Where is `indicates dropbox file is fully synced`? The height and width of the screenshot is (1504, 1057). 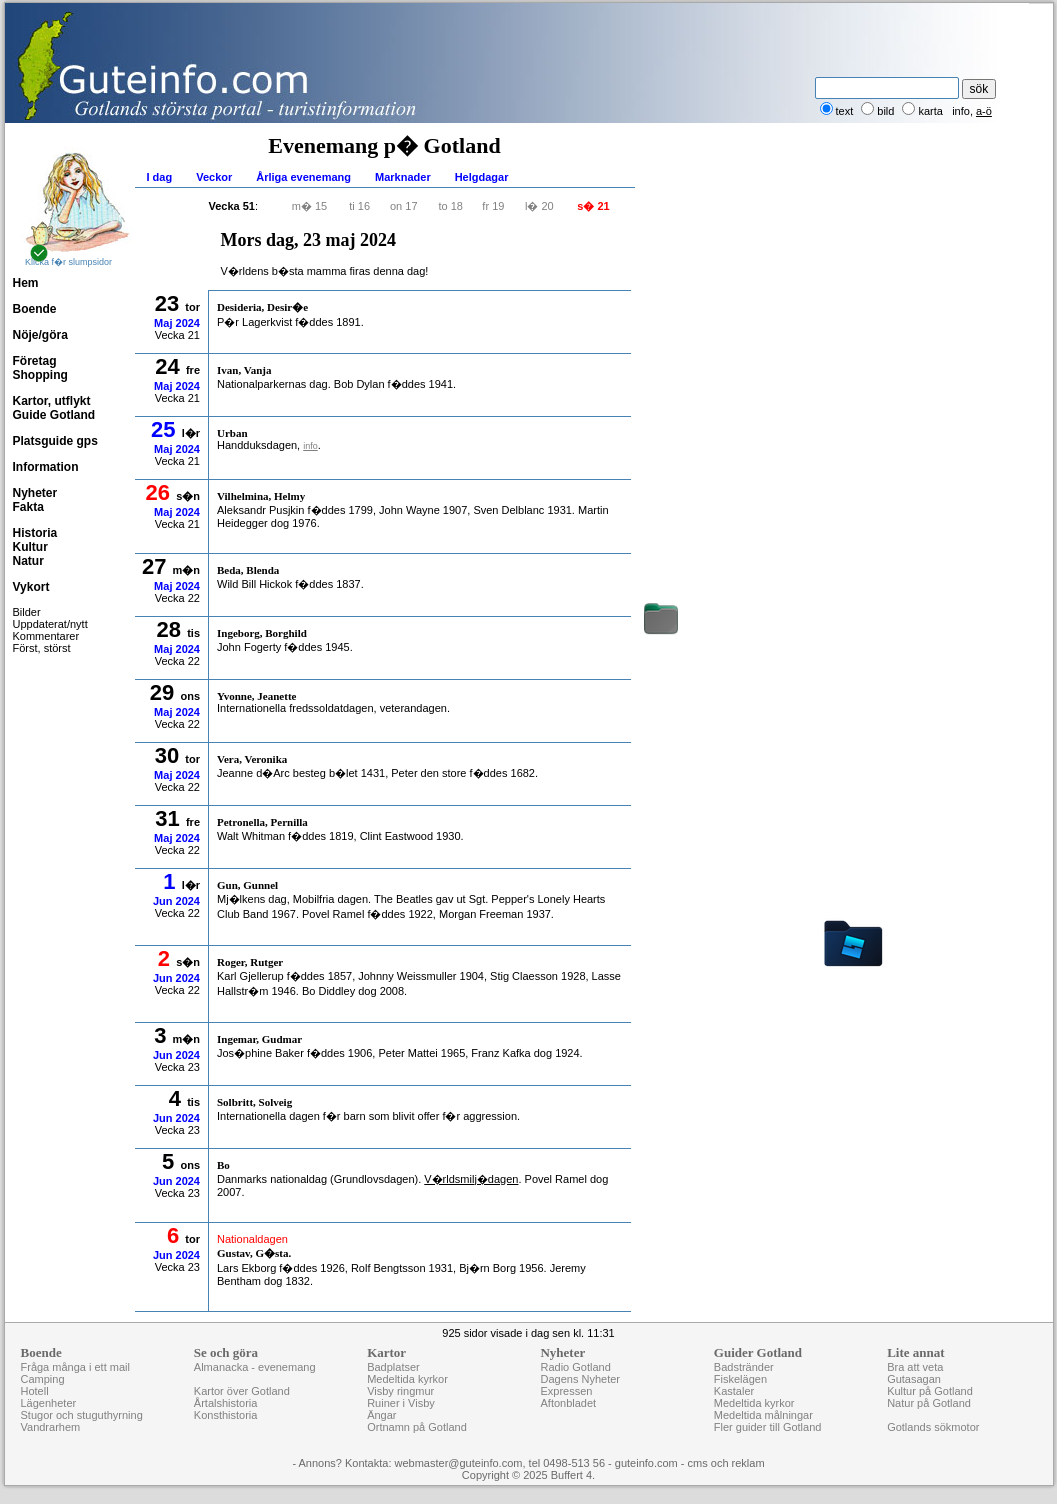 indicates dropbox file is fully synced is located at coordinates (39, 253).